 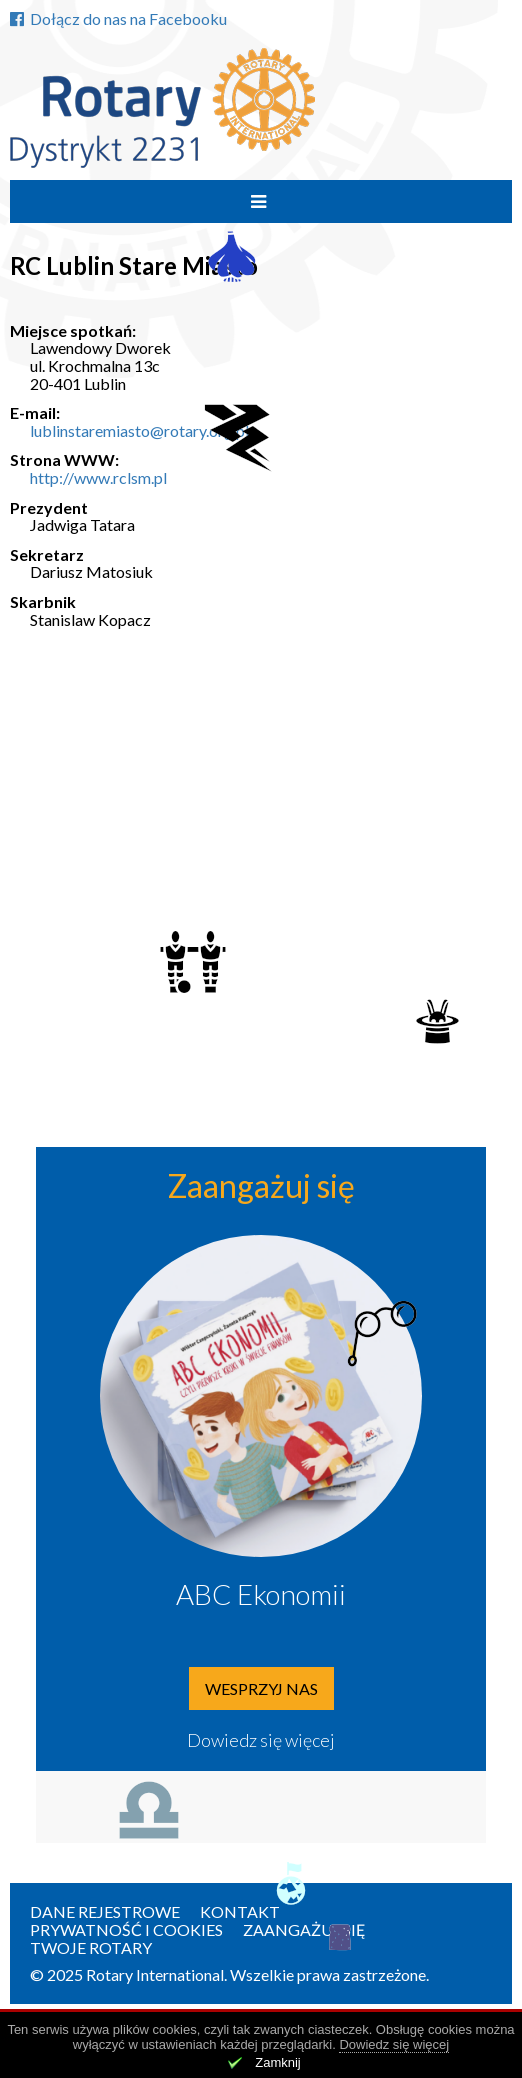 I want to click on view detailed information or inspect an item, so click(x=381, y=1333).